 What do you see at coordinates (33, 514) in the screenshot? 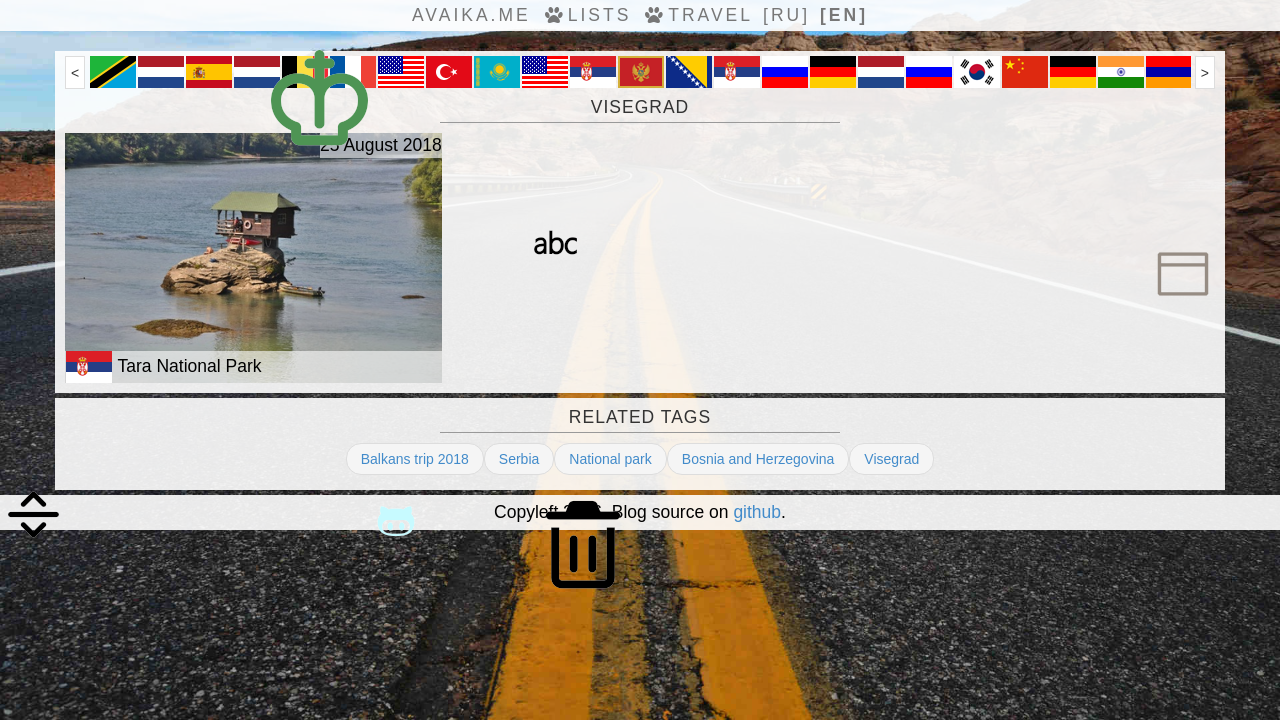
I see `adjust horizontal divider position` at bounding box center [33, 514].